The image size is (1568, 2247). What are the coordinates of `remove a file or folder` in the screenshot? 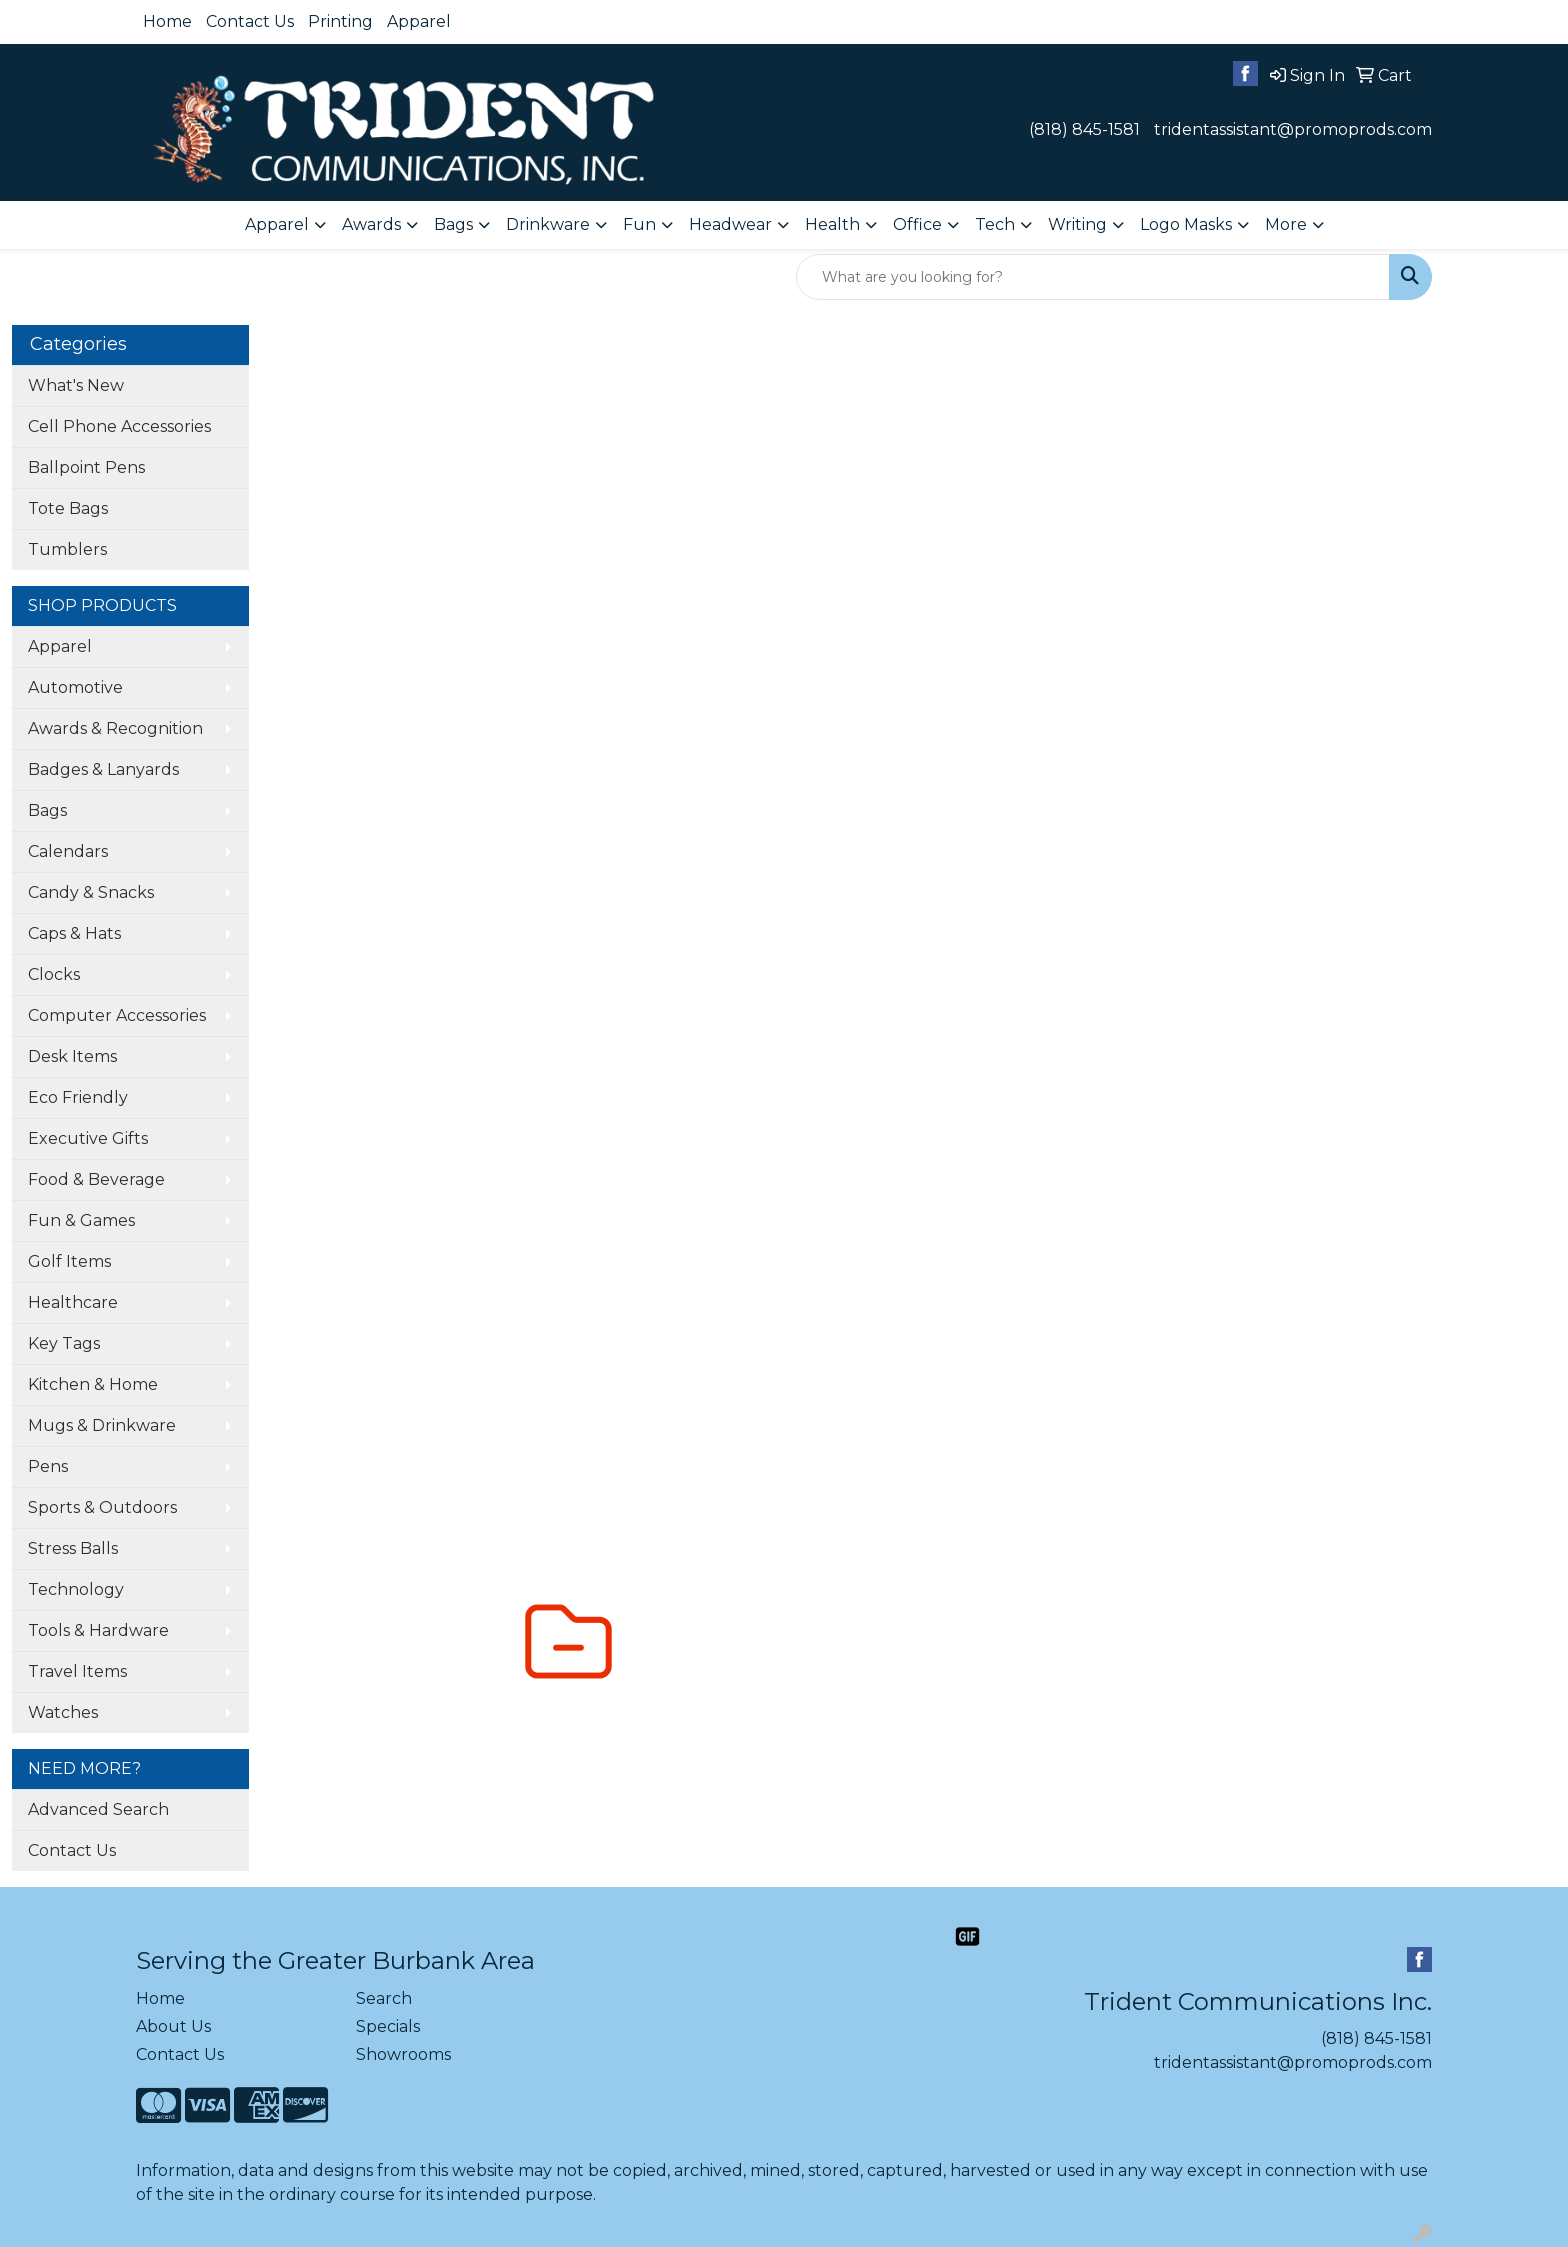 It's located at (568, 1641).